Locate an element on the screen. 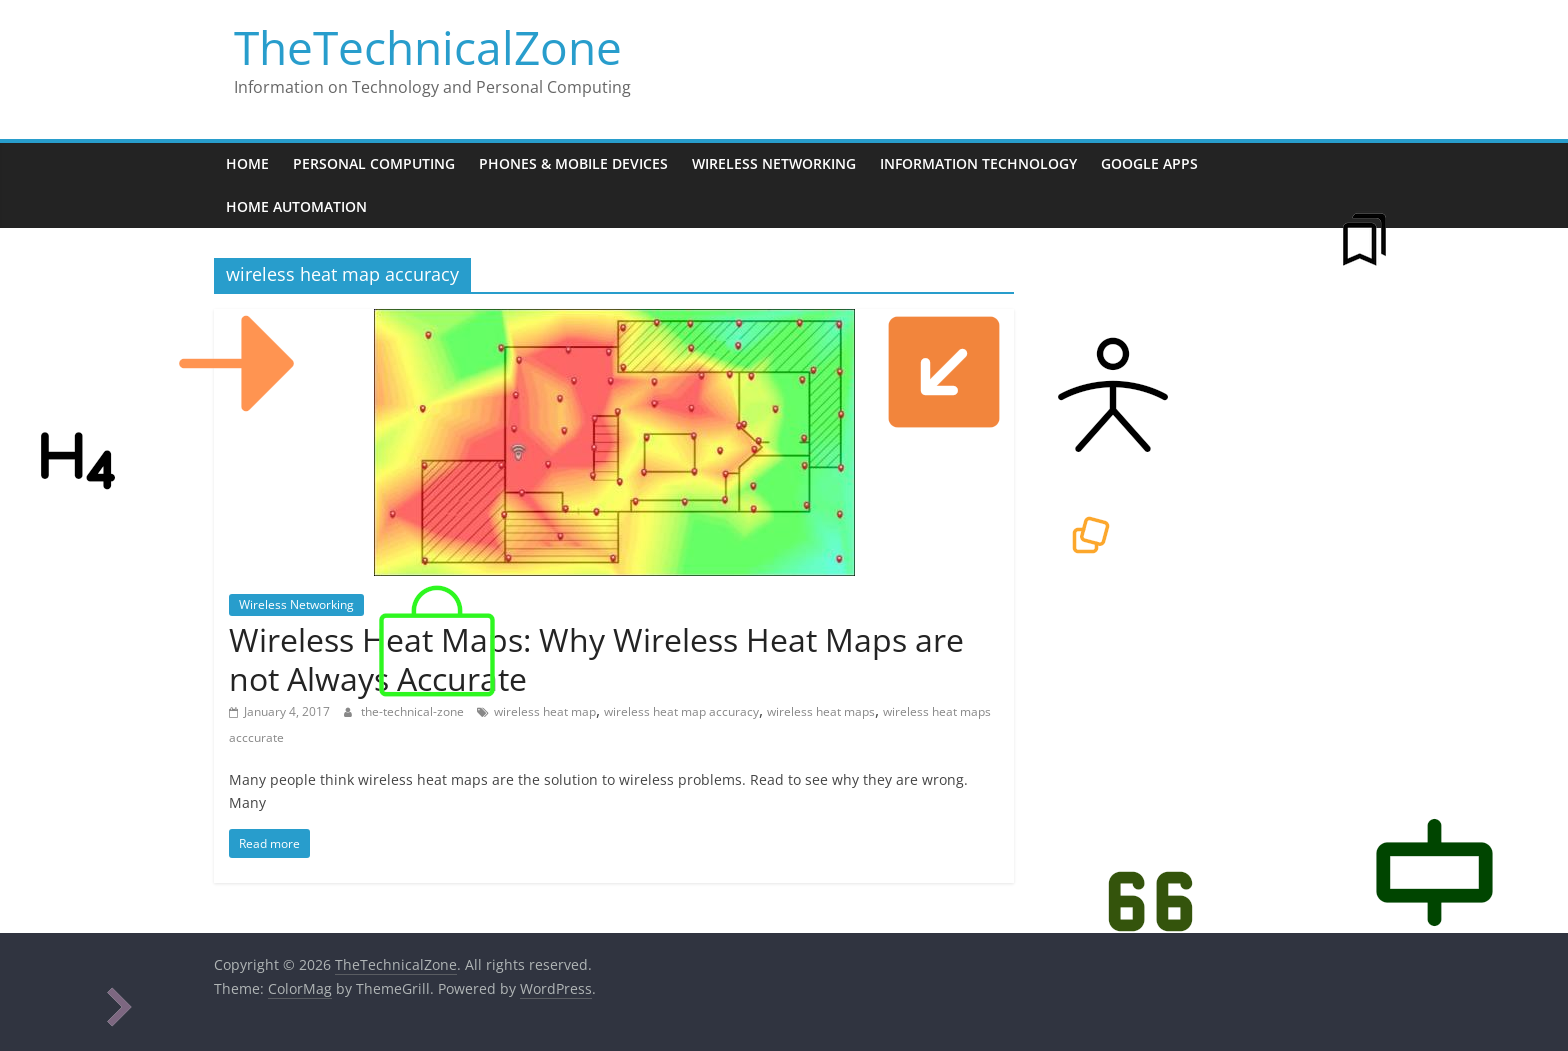 The height and width of the screenshot is (1051, 1568). center align element horizontally is located at coordinates (1434, 872).